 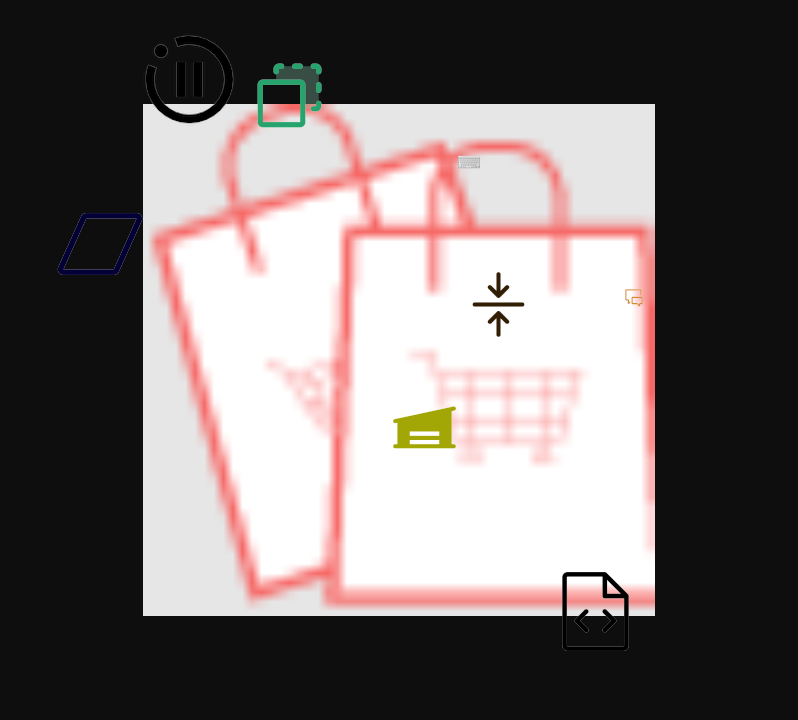 I want to click on open discussion thread or comments, so click(x=634, y=298).